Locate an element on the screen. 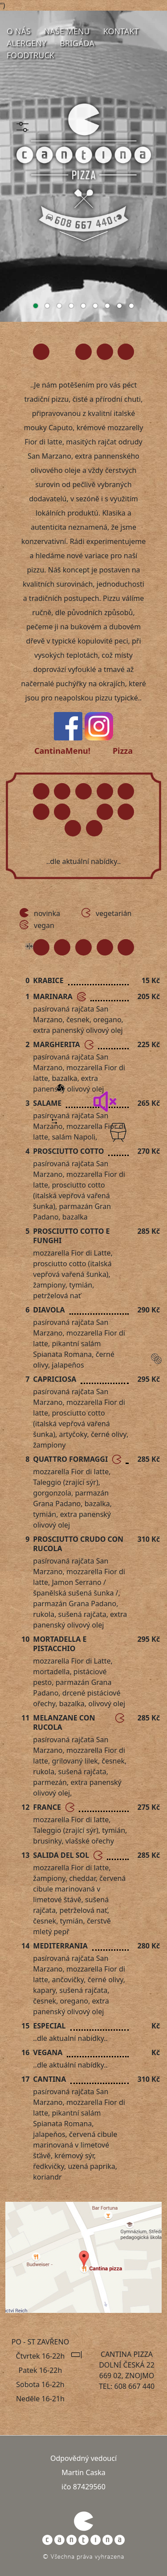 The image size is (167, 2576). adjust settings or preferences is located at coordinates (22, 127).